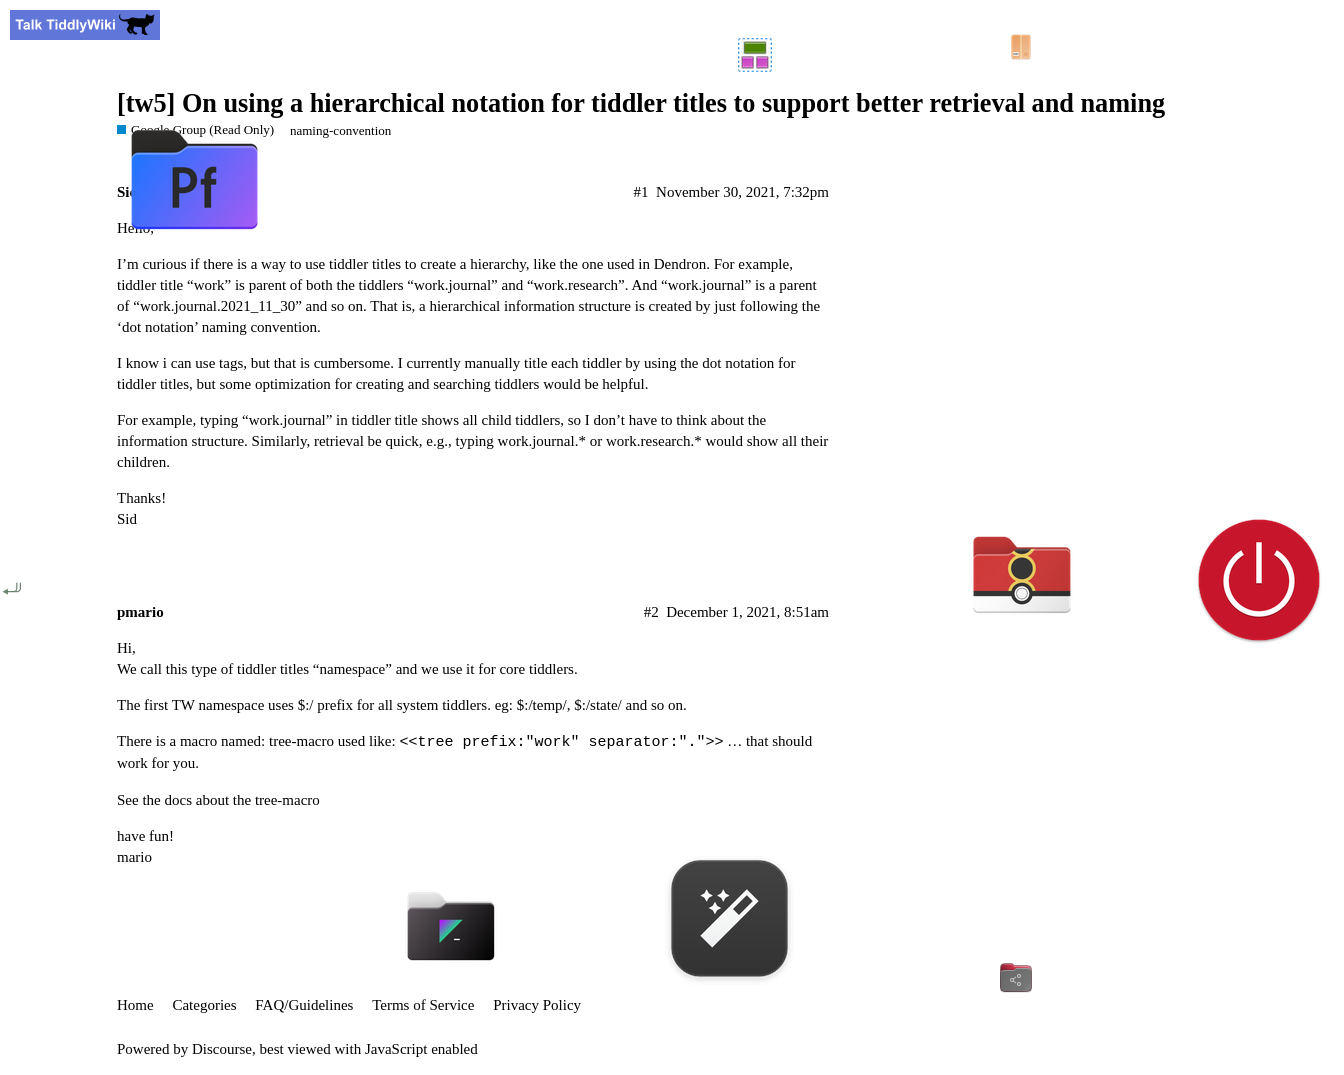  I want to click on open your public shared folder, so click(1016, 977).